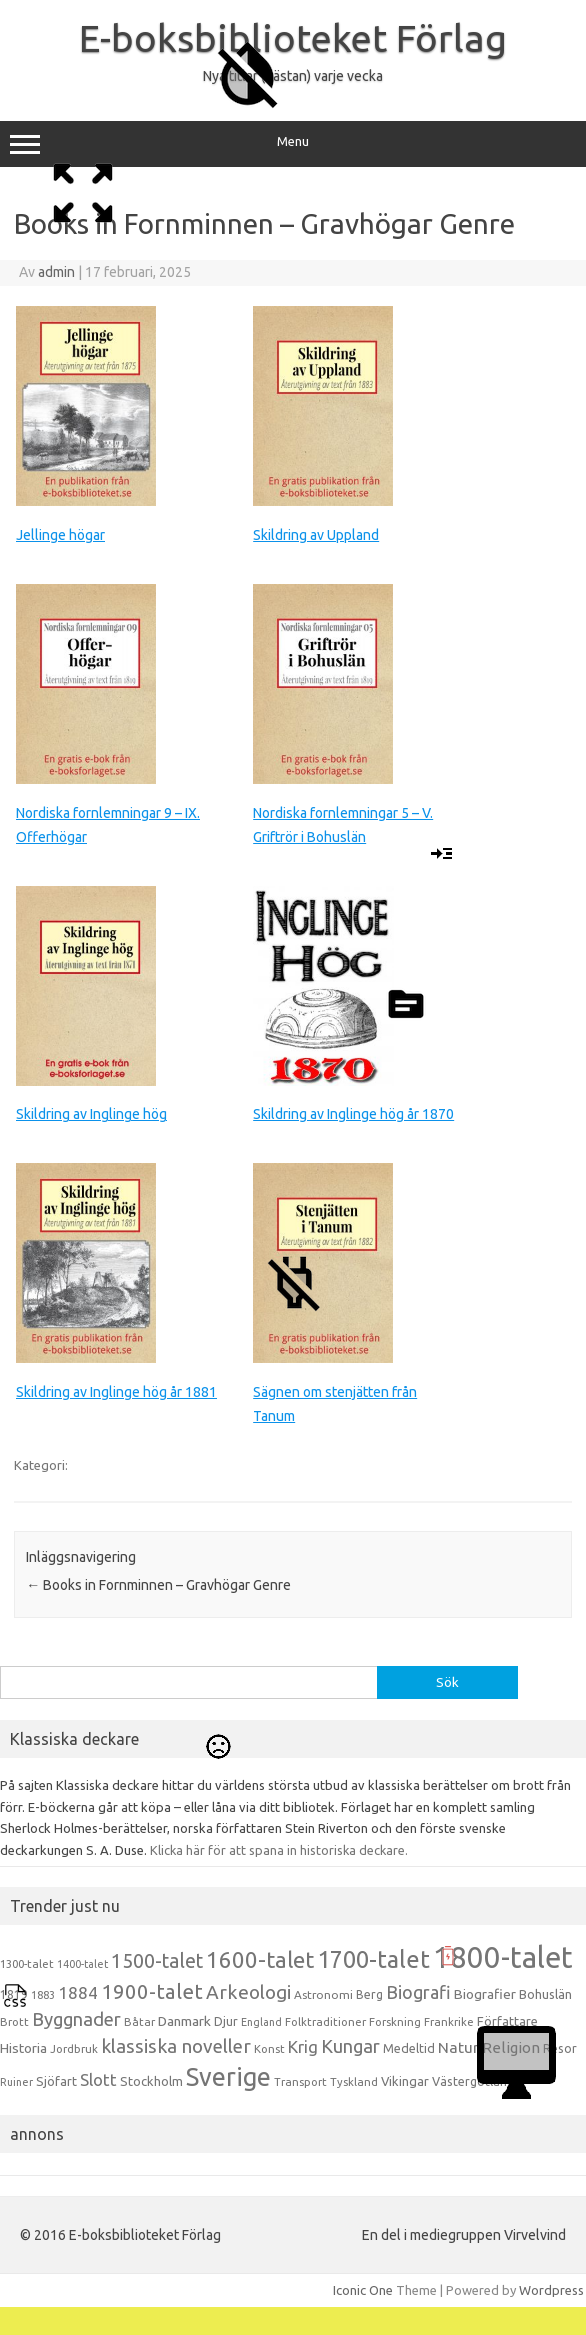 The width and height of the screenshot is (586, 2335). Describe the element at coordinates (441, 853) in the screenshot. I see `expand to read more content` at that location.